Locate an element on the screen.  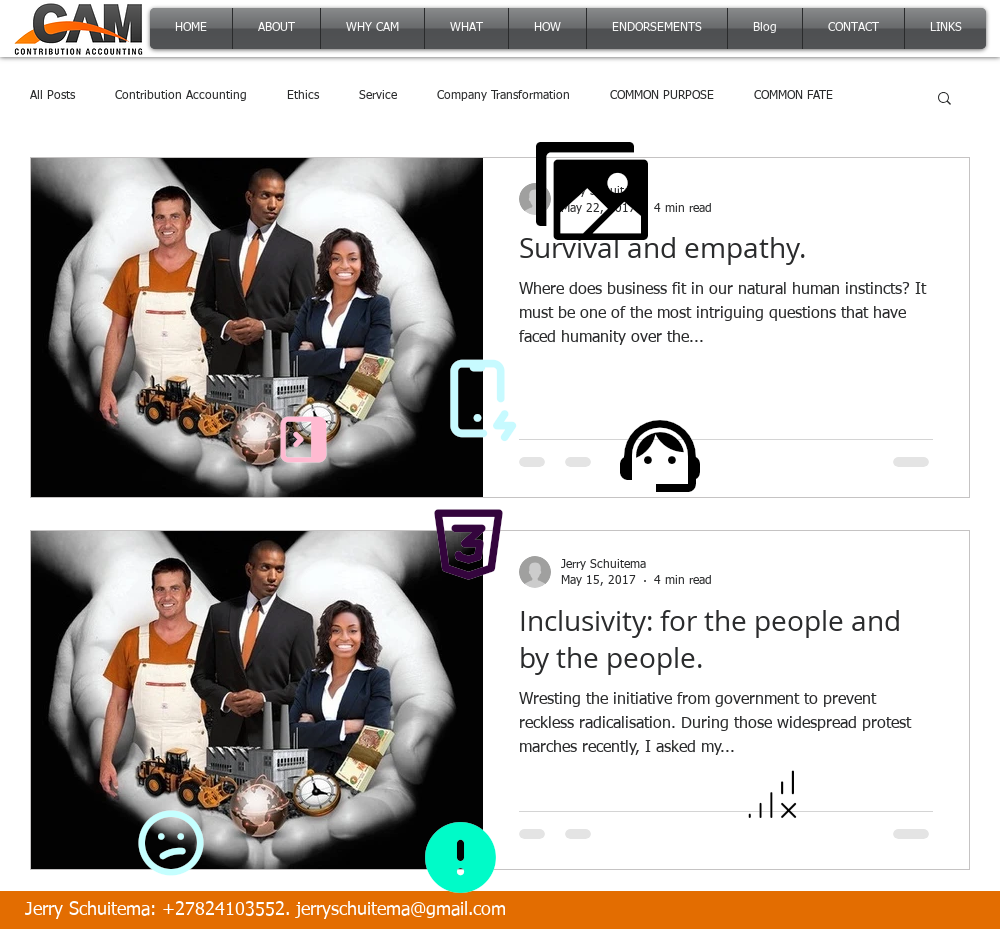
no cellular signal available is located at coordinates (773, 797).